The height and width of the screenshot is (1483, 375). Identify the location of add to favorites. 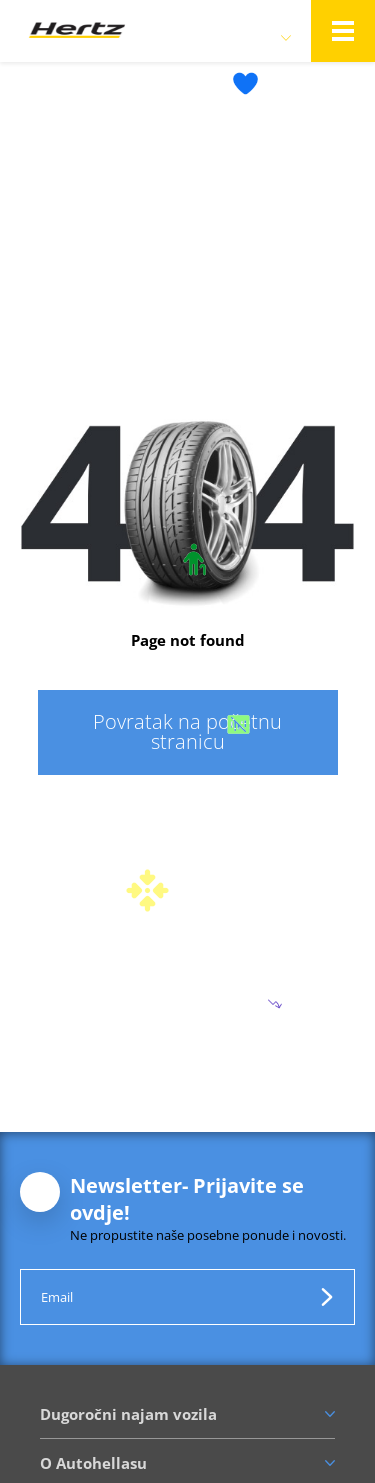
(245, 83).